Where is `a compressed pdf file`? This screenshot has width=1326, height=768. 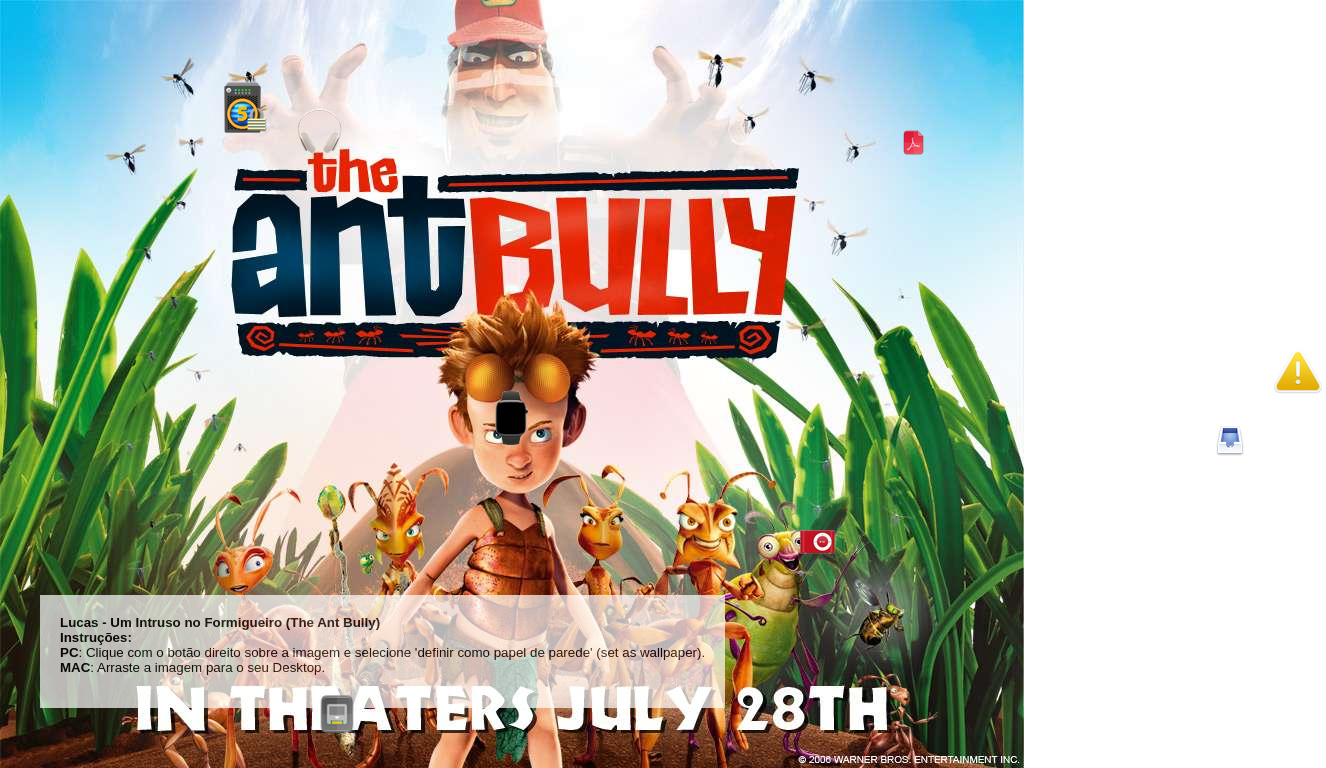
a compressed pdf file is located at coordinates (913, 142).